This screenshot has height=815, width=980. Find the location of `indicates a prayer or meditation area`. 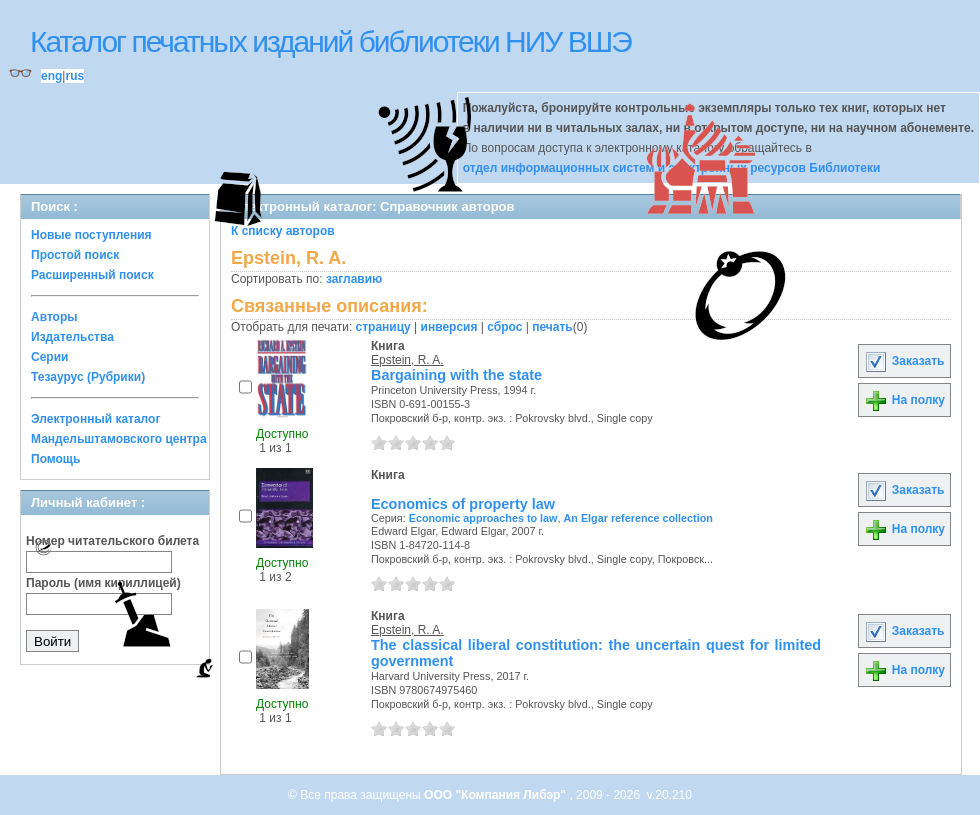

indicates a prayer or meditation area is located at coordinates (204, 667).